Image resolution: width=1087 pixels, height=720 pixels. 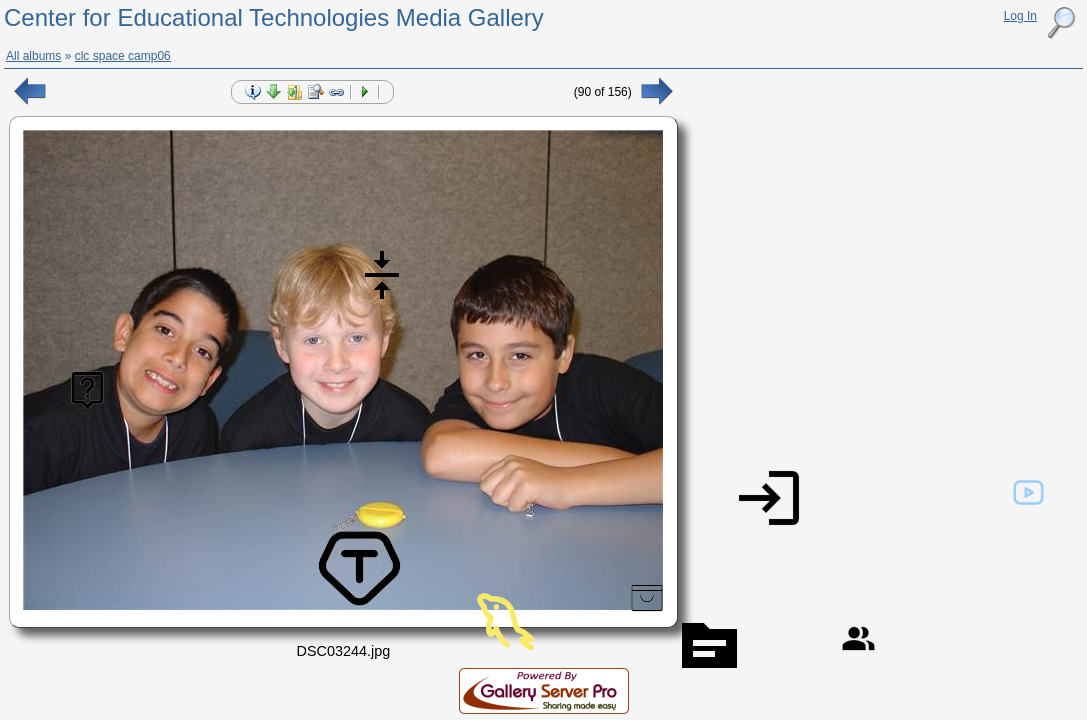 I want to click on open YouTube app, so click(x=1028, y=492).